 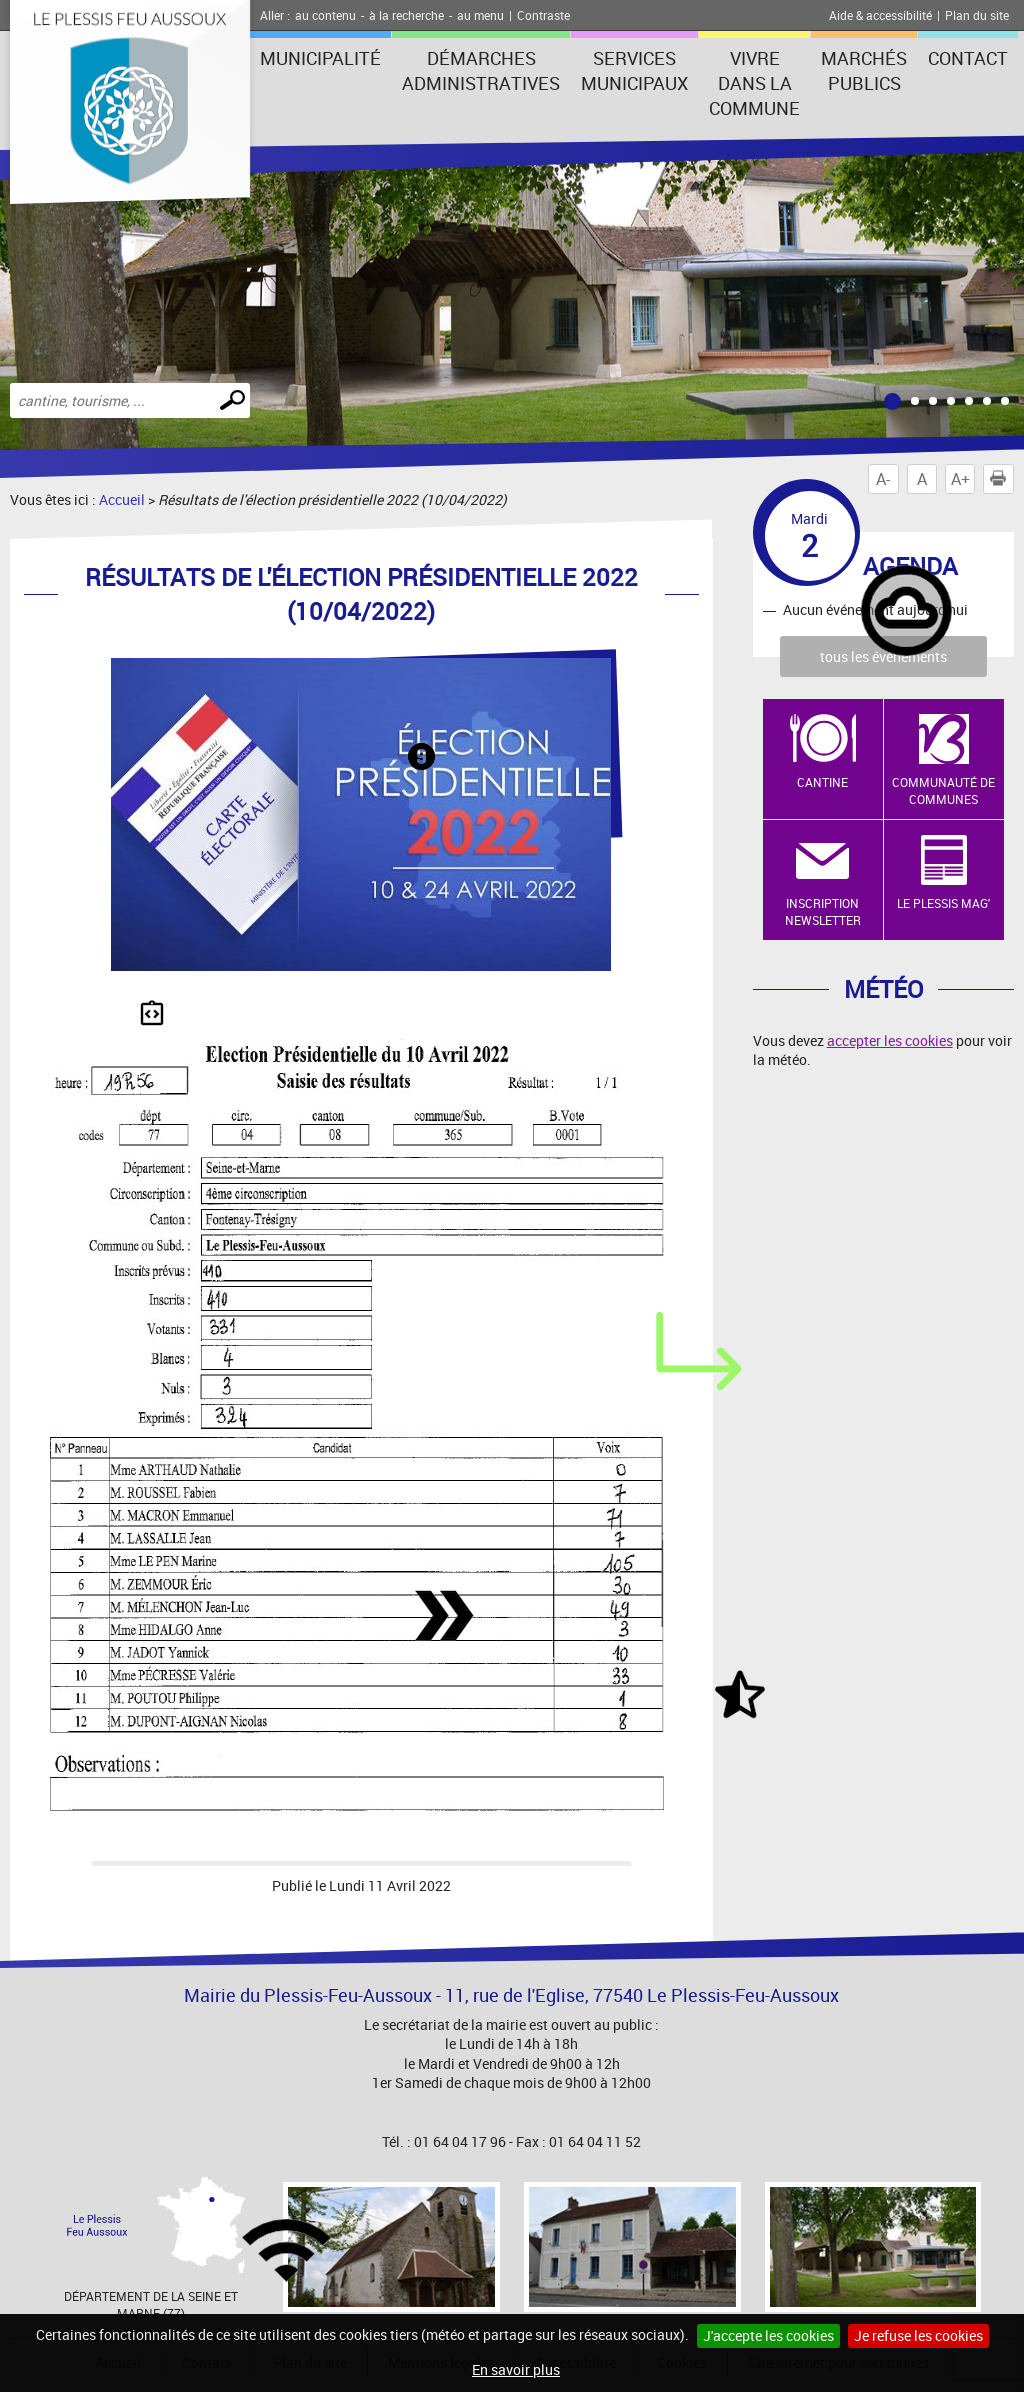 What do you see at coordinates (152, 1014) in the screenshot?
I see `view code integration instructions` at bounding box center [152, 1014].